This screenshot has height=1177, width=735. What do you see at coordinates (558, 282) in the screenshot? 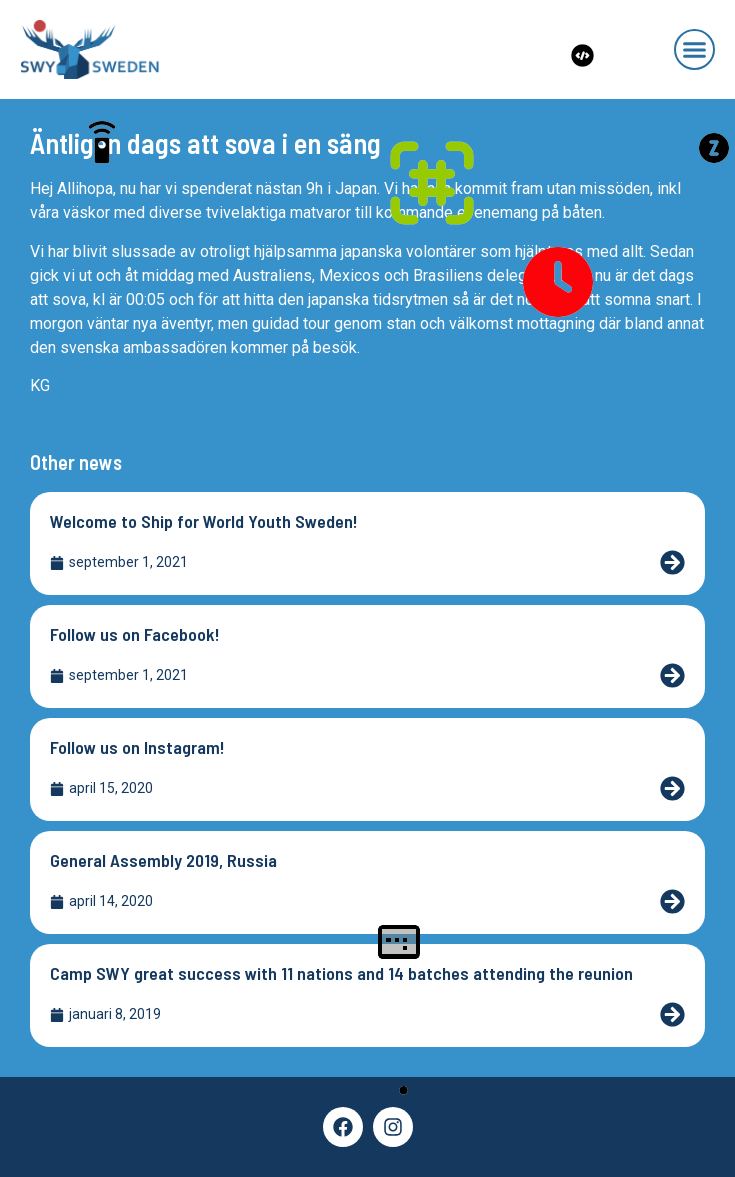
I see `view time or clock settings` at bounding box center [558, 282].